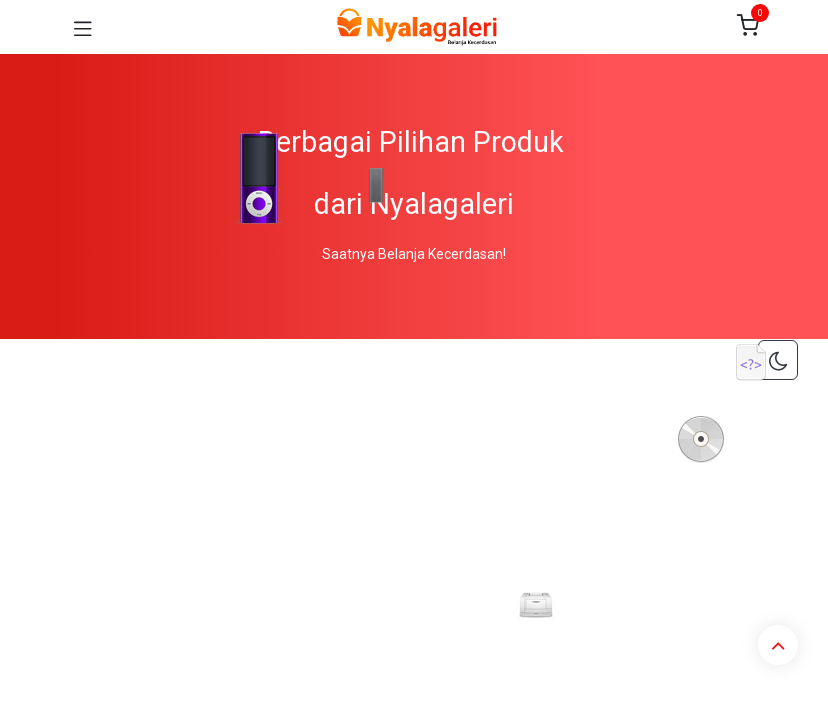 Image resolution: width=828 pixels, height=720 pixels. I want to click on iPod nano device connected, so click(376, 186).